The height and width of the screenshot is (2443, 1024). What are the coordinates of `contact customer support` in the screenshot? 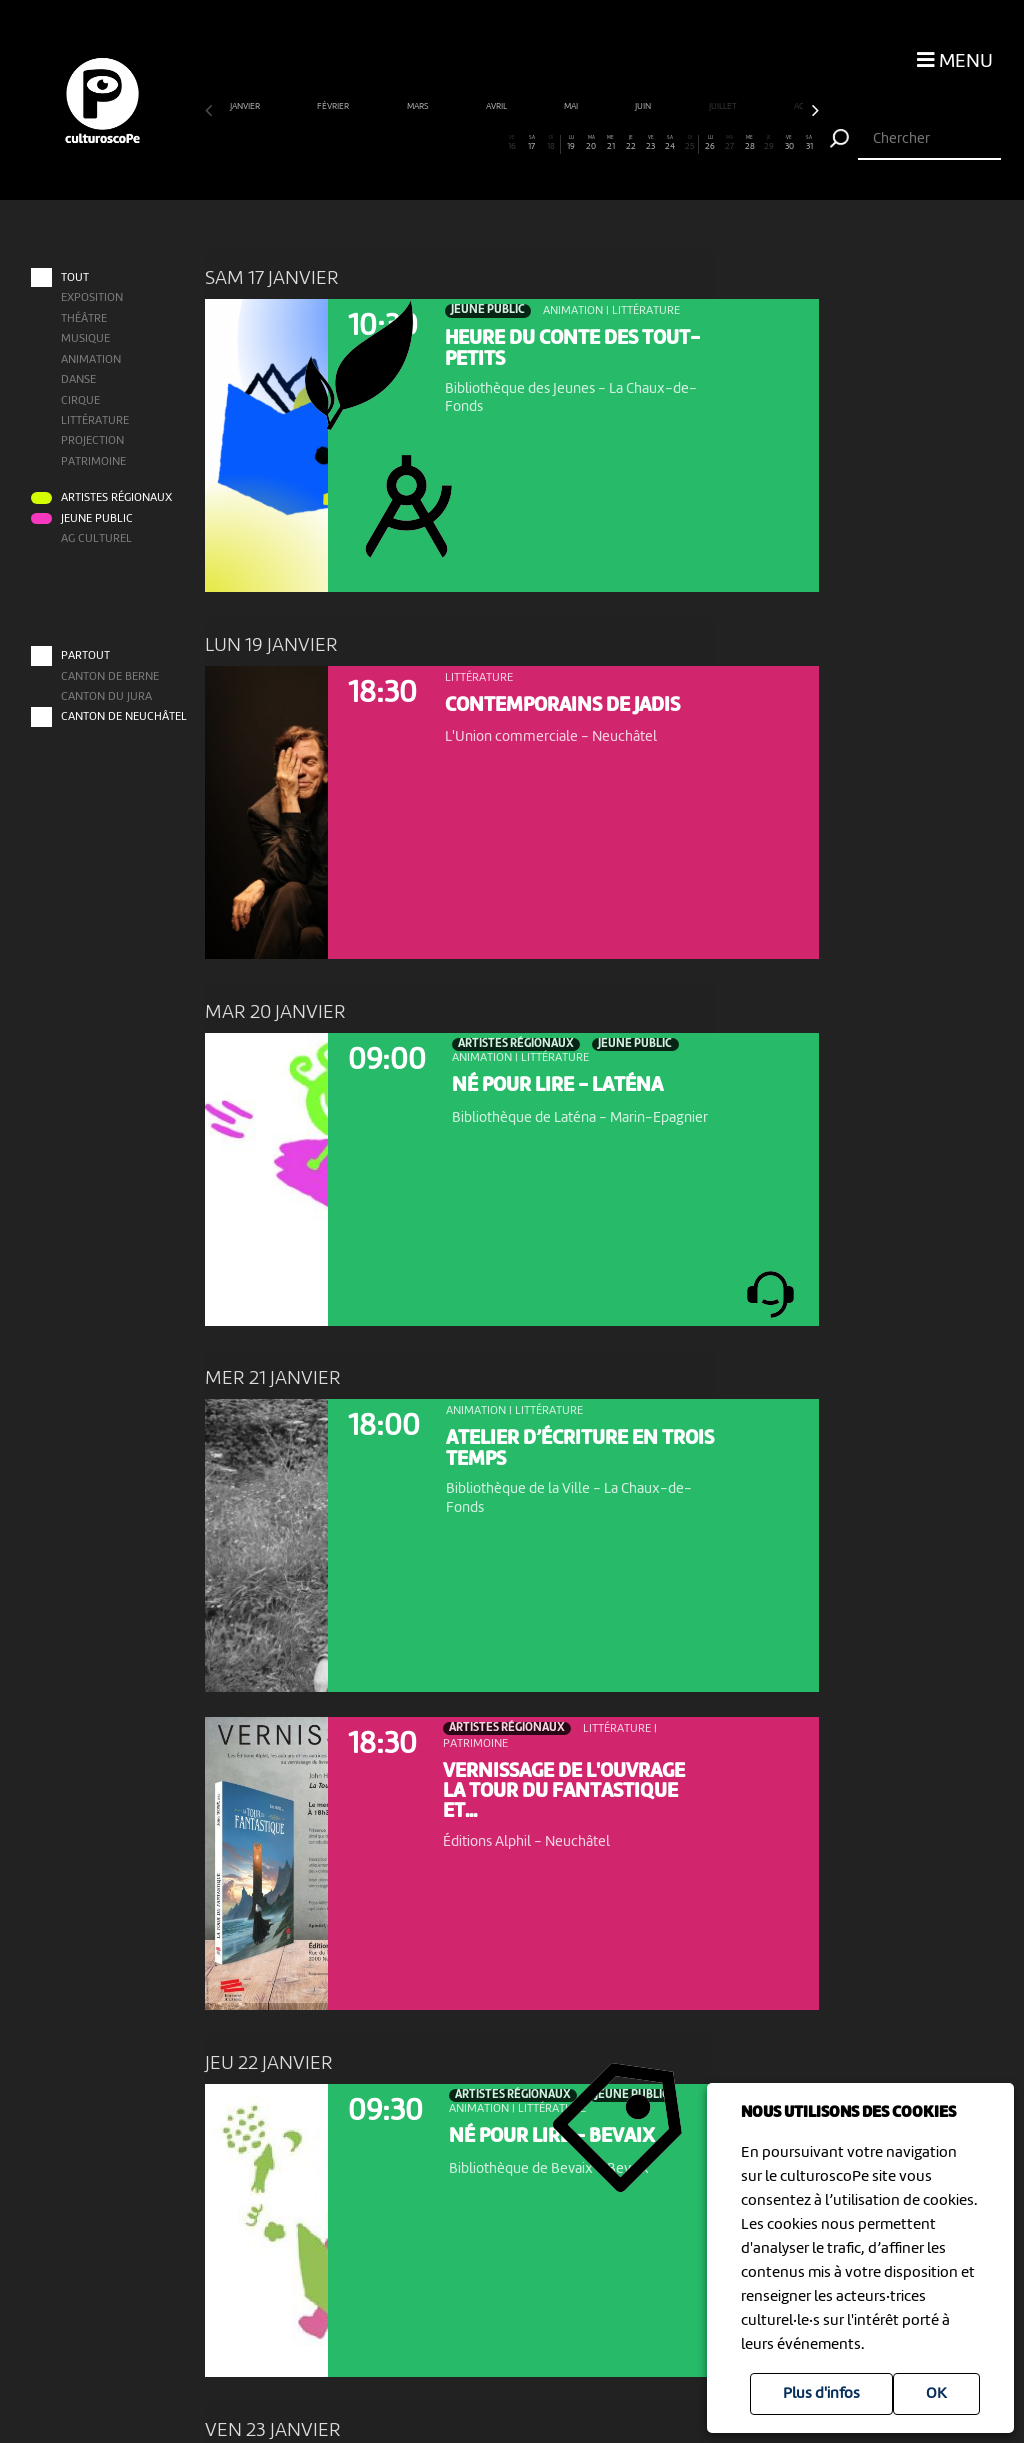 It's located at (770, 1294).